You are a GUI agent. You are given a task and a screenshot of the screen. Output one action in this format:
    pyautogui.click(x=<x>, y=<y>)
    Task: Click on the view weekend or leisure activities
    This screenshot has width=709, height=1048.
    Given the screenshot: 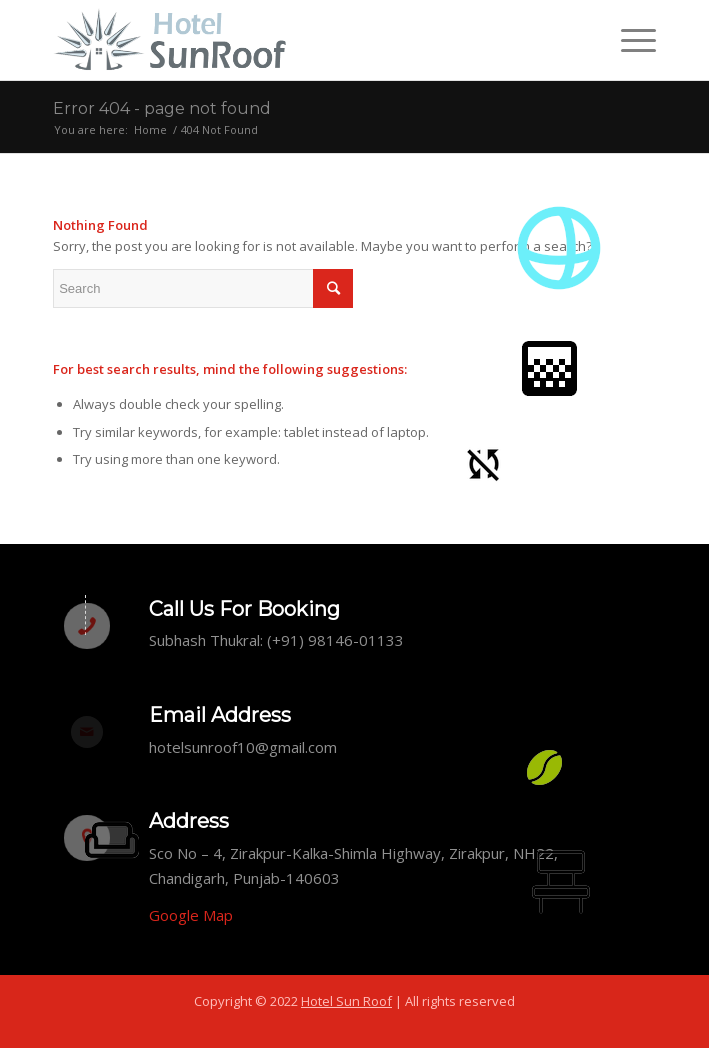 What is the action you would take?
    pyautogui.click(x=112, y=840)
    